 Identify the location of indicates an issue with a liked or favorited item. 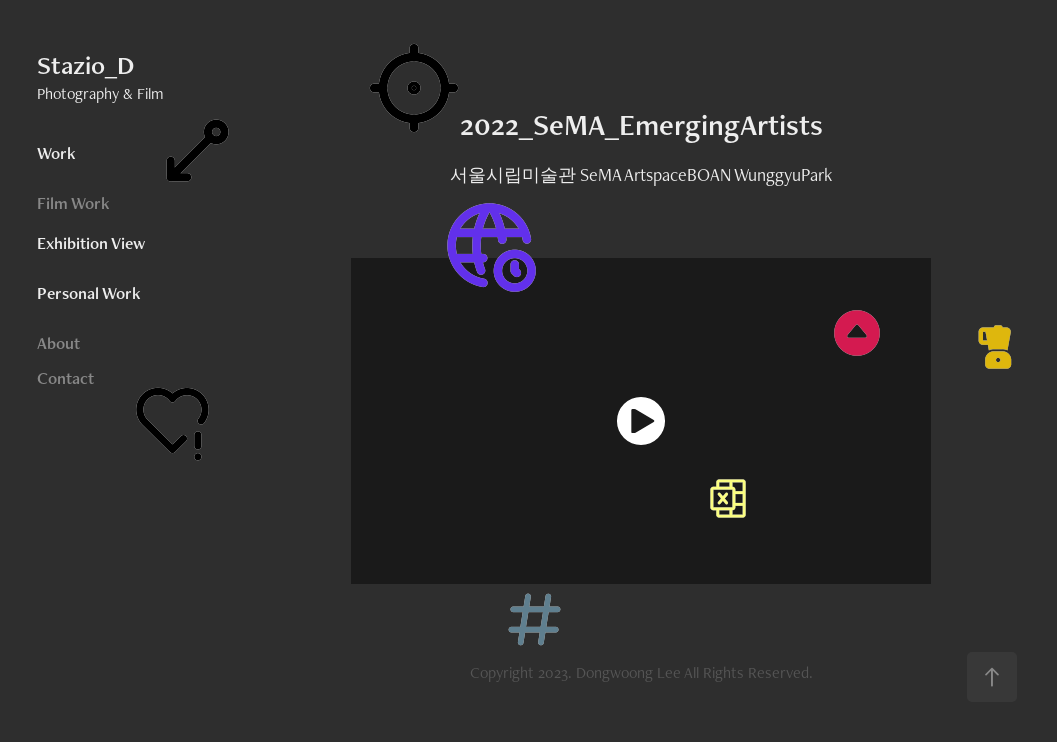
(172, 420).